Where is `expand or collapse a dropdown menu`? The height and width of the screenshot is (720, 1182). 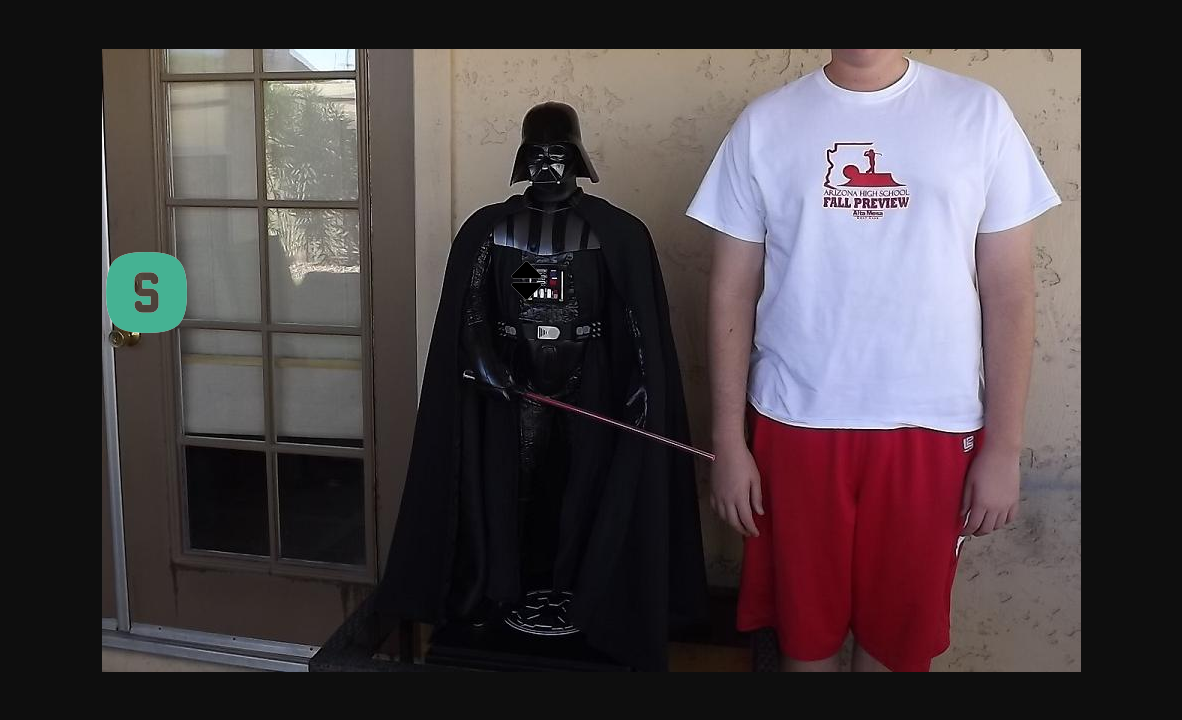 expand or collapse a dropdown menu is located at coordinates (526, 280).